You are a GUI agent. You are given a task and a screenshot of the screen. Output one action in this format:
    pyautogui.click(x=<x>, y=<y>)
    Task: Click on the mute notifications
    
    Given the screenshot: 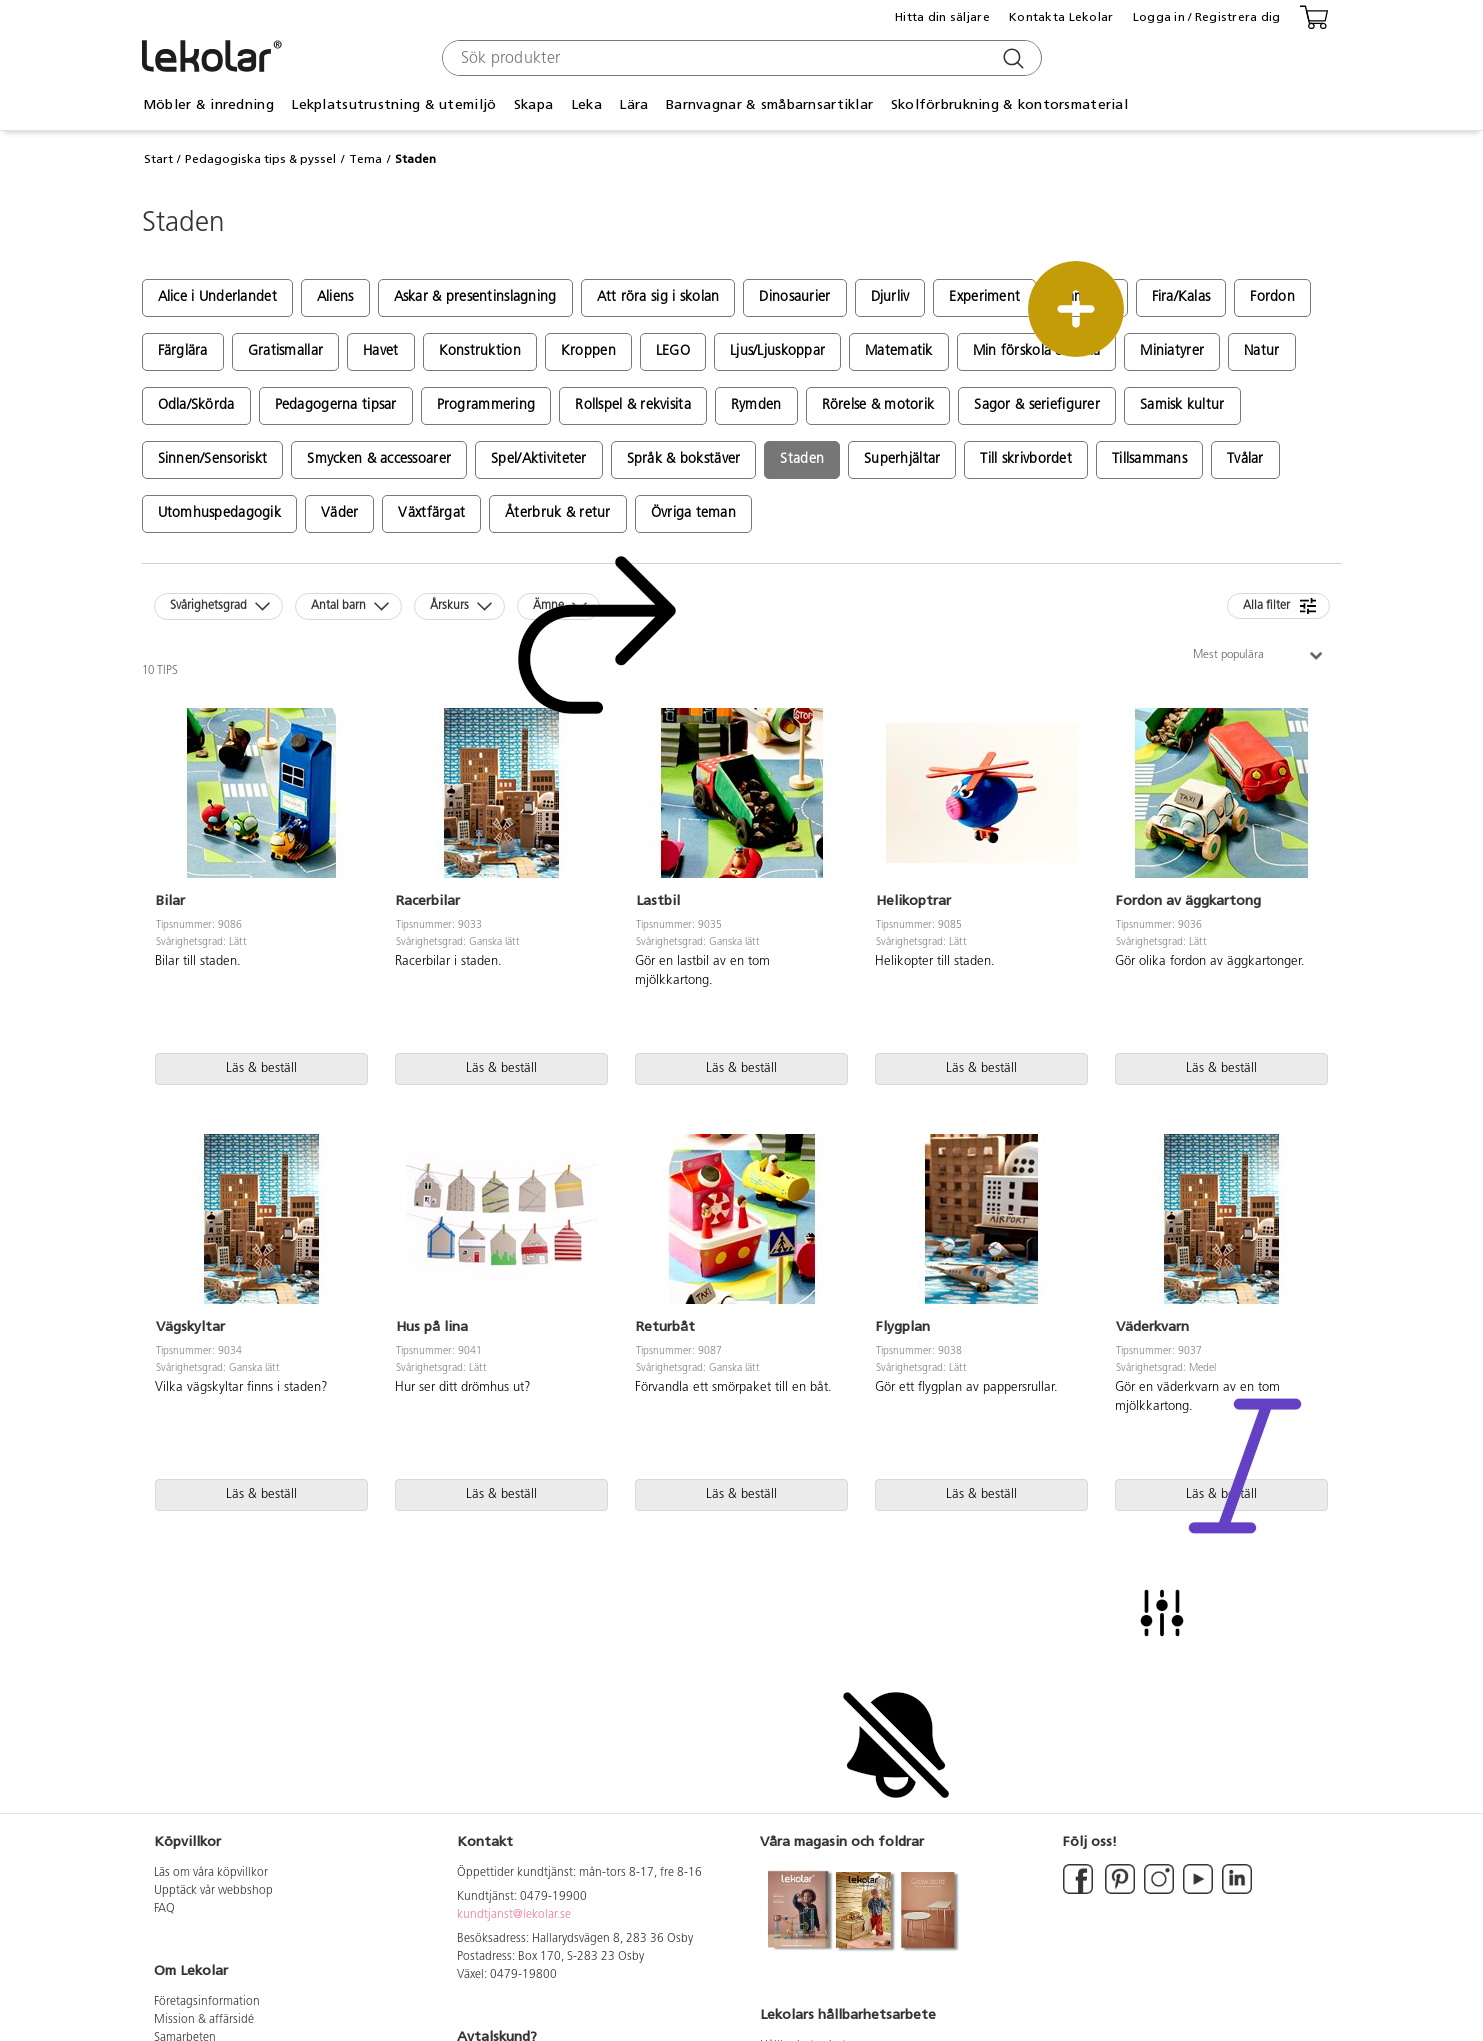 What is the action you would take?
    pyautogui.click(x=896, y=1745)
    